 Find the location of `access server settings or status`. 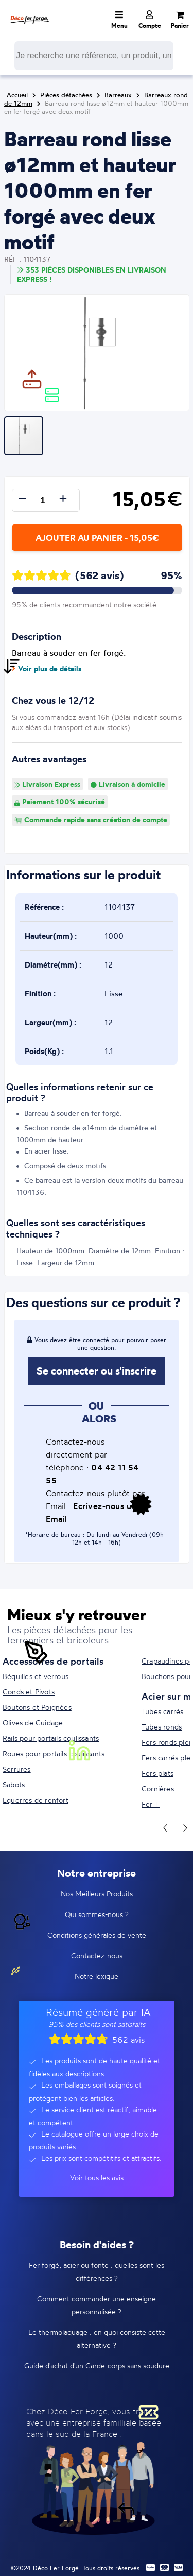

access server settings or status is located at coordinates (52, 395).